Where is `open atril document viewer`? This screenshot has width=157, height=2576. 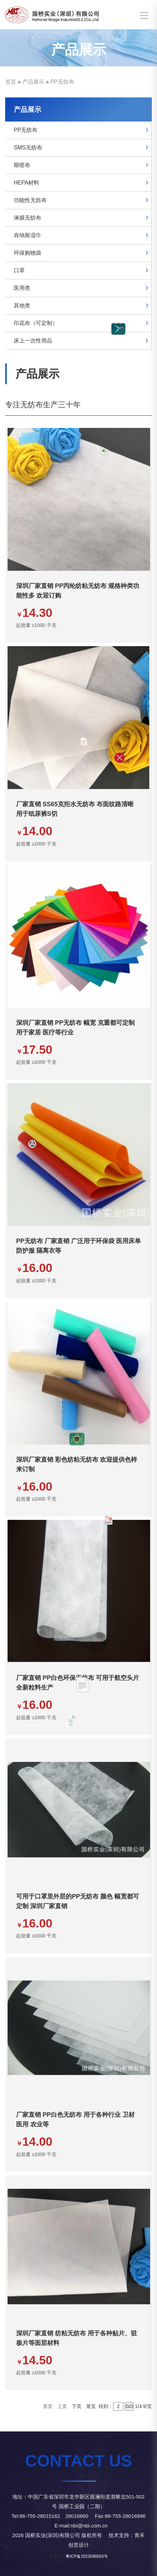
open atril document viewer is located at coordinates (109, 1520).